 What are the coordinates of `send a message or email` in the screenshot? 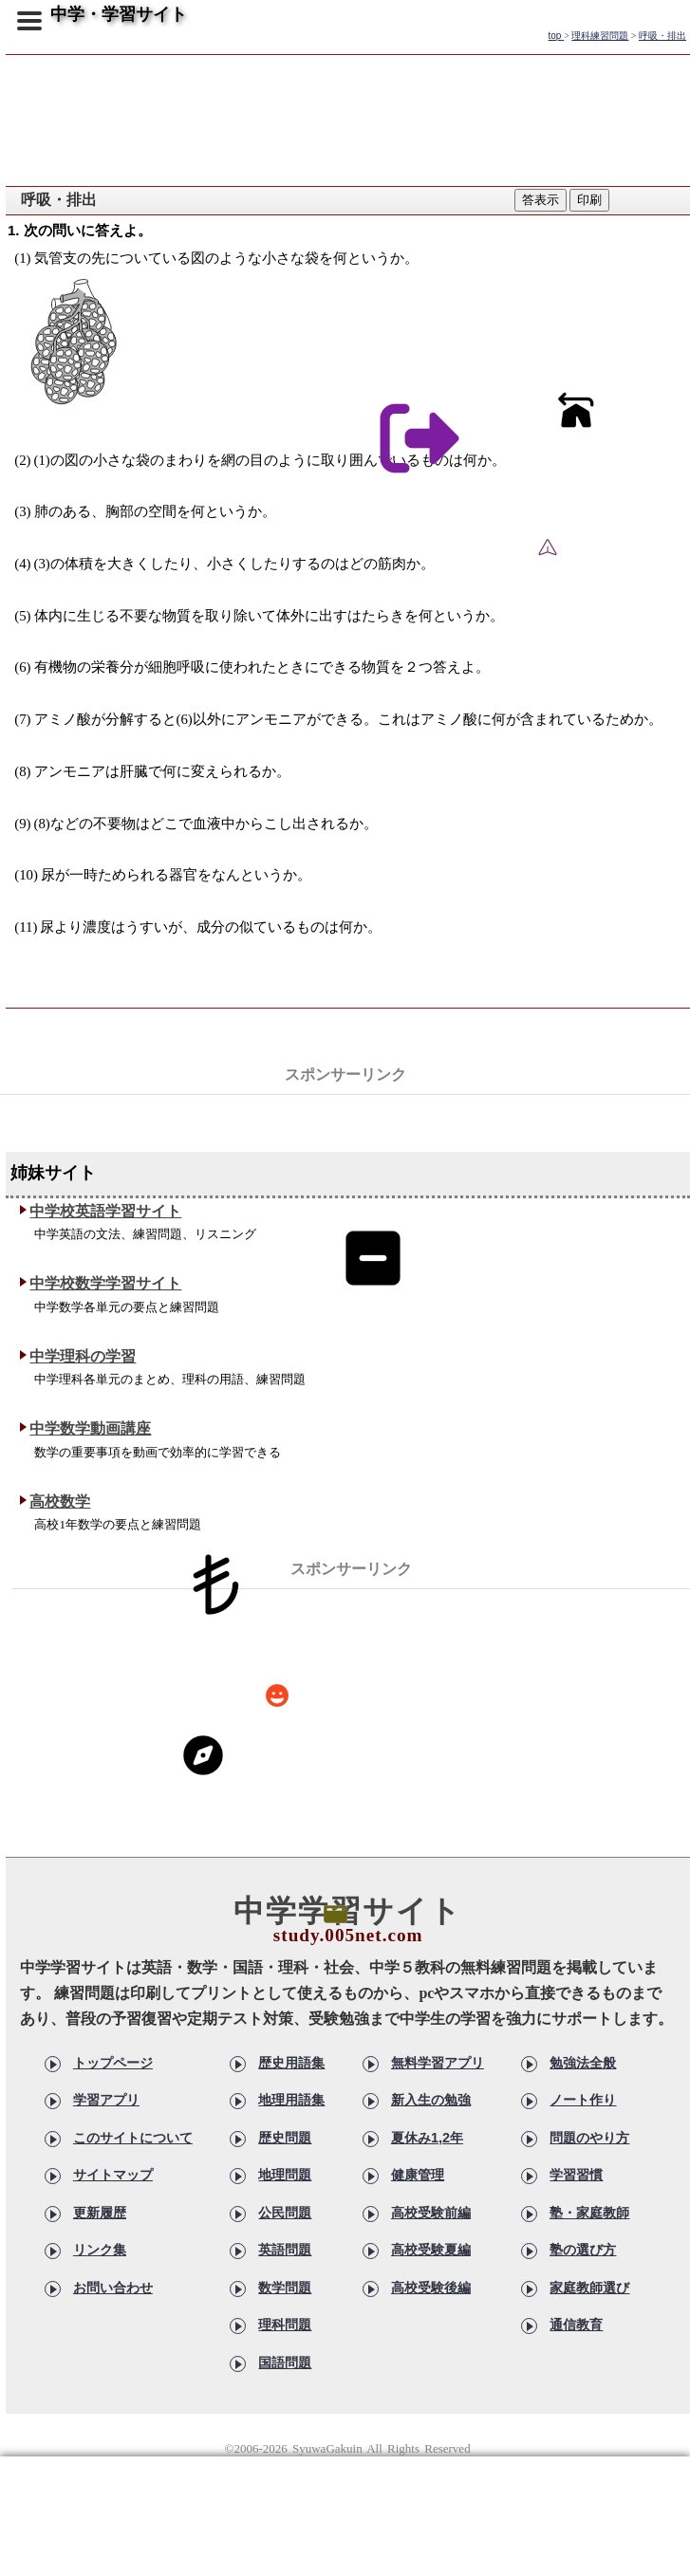 It's located at (548, 547).